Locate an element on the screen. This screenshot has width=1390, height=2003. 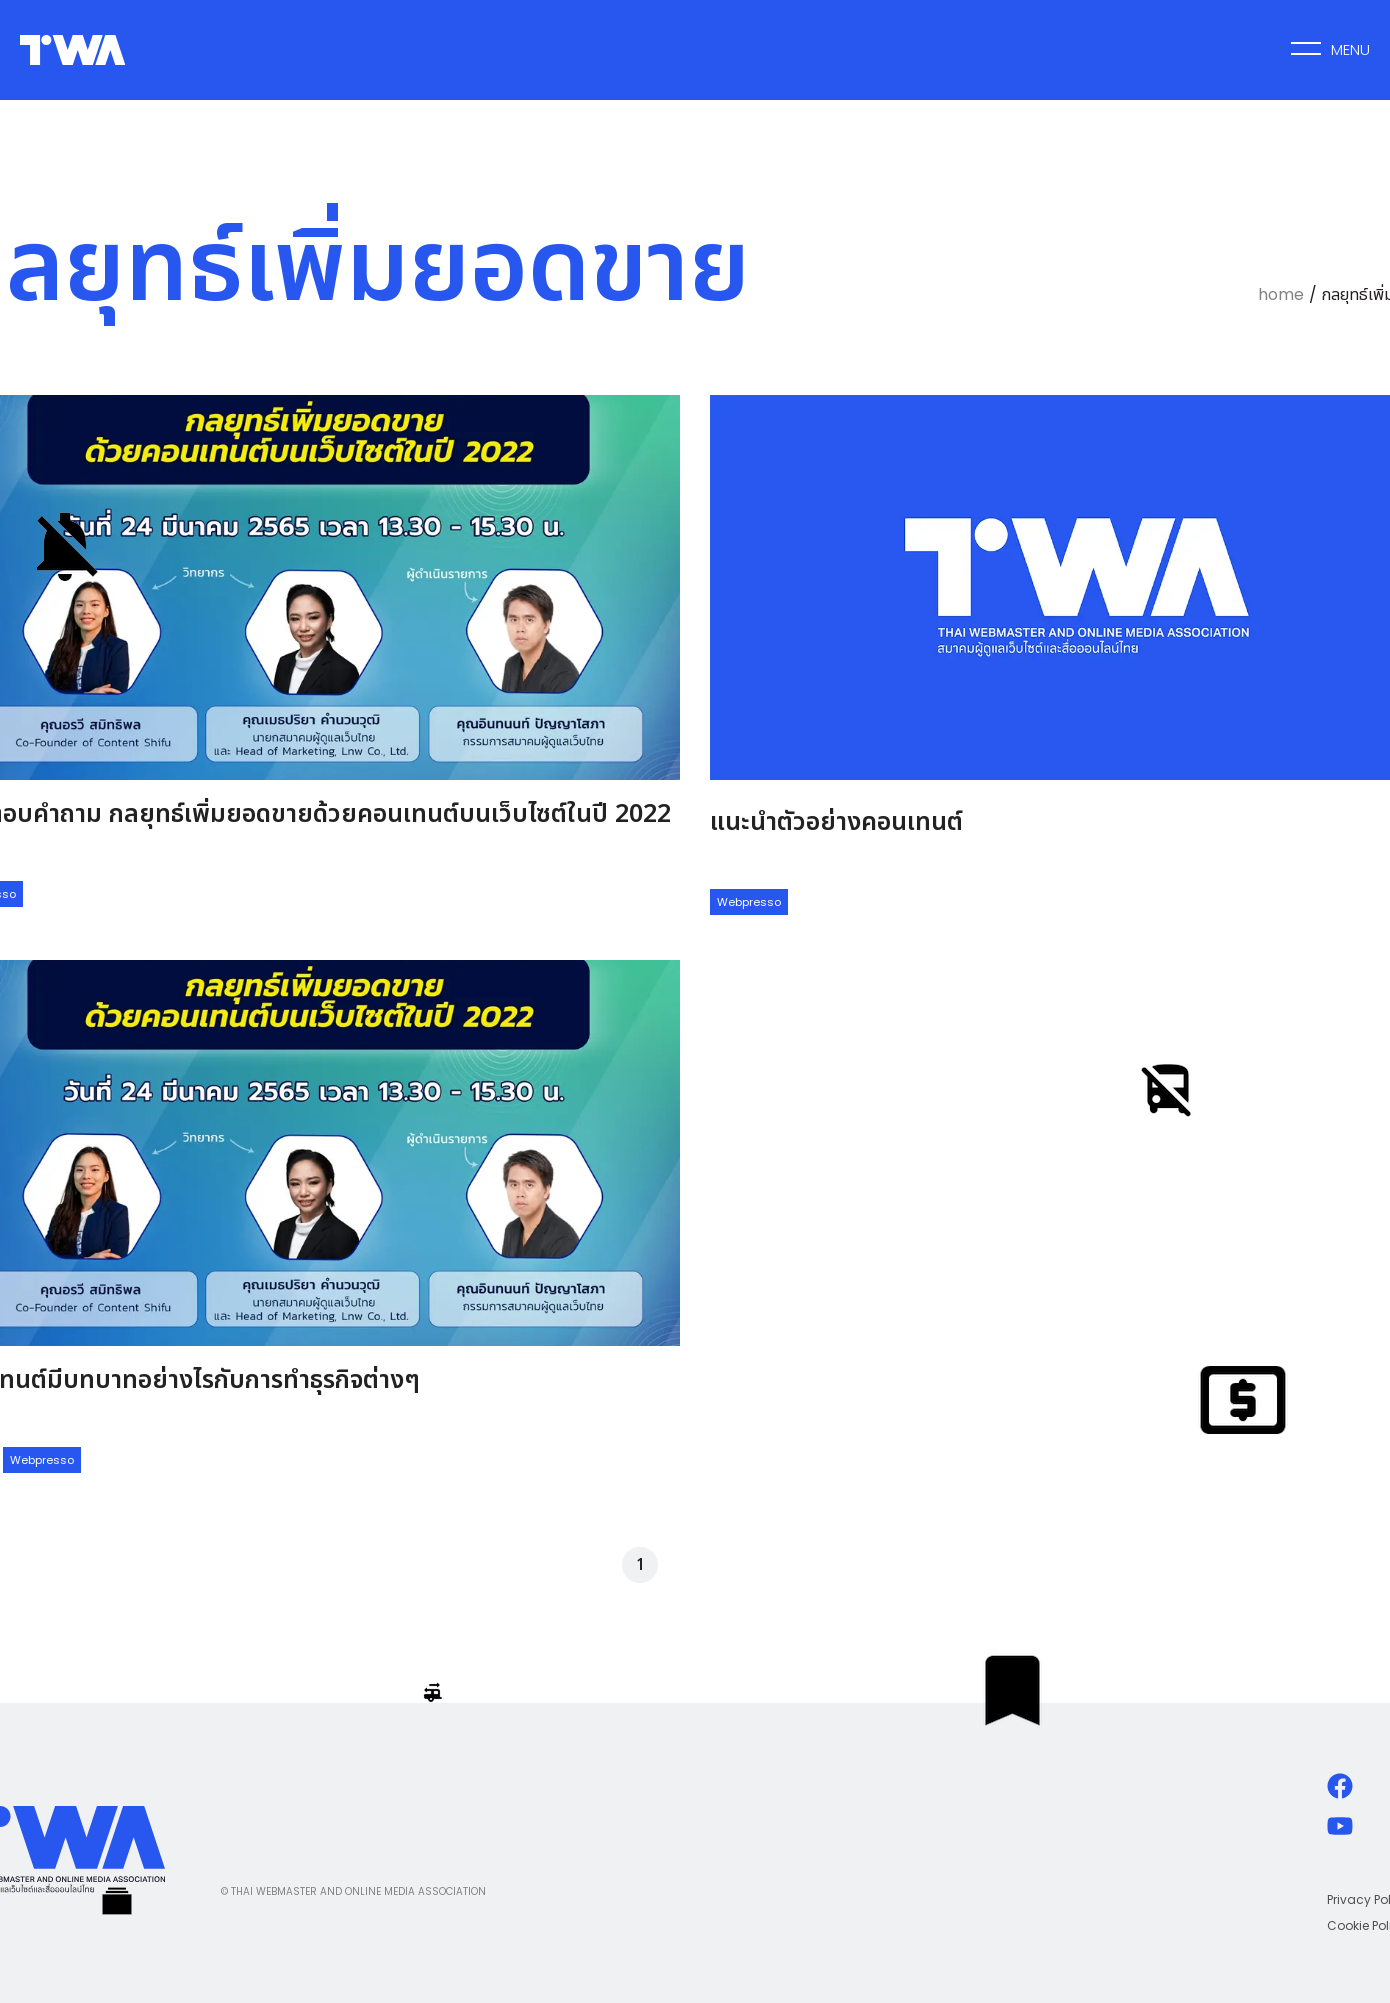
save this item for later is located at coordinates (1012, 1690).